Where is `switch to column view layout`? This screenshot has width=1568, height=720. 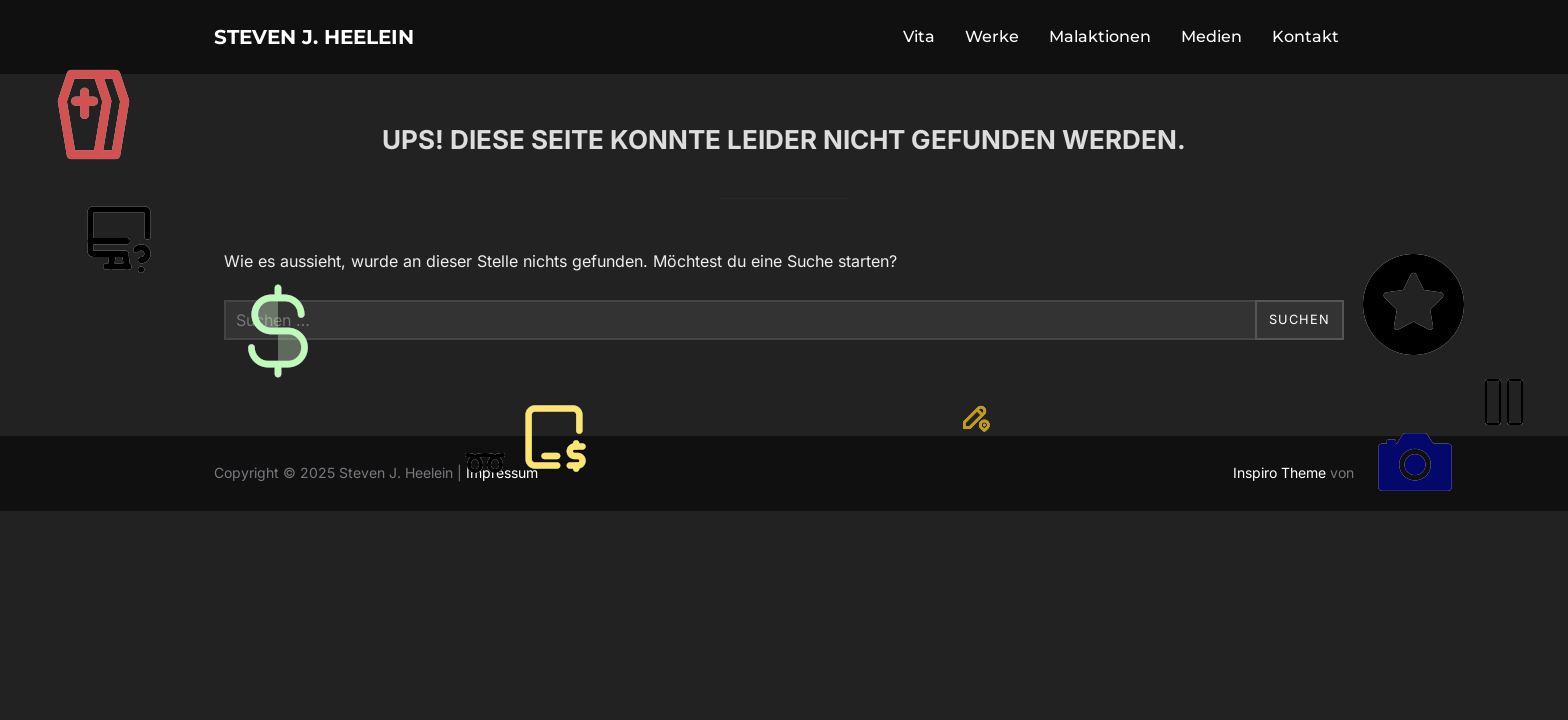
switch to column view layout is located at coordinates (1504, 402).